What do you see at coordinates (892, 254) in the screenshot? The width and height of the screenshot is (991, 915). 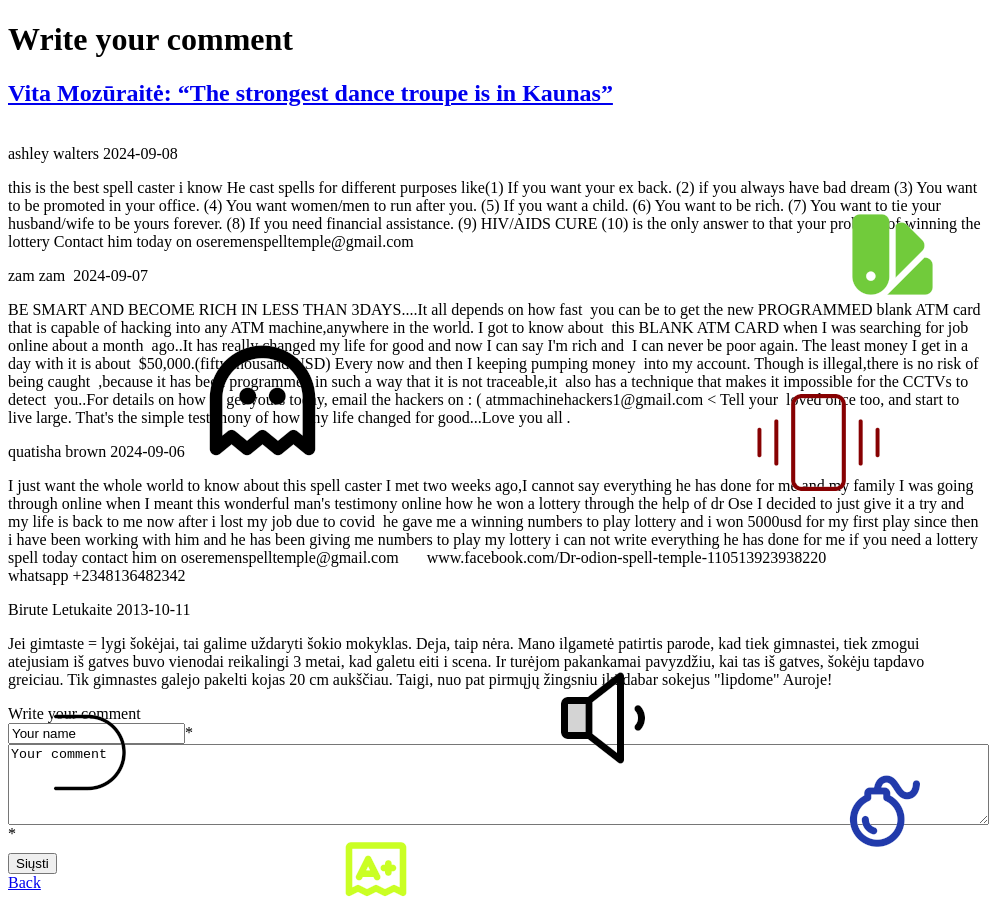 I see `access color palette or theme options` at bounding box center [892, 254].